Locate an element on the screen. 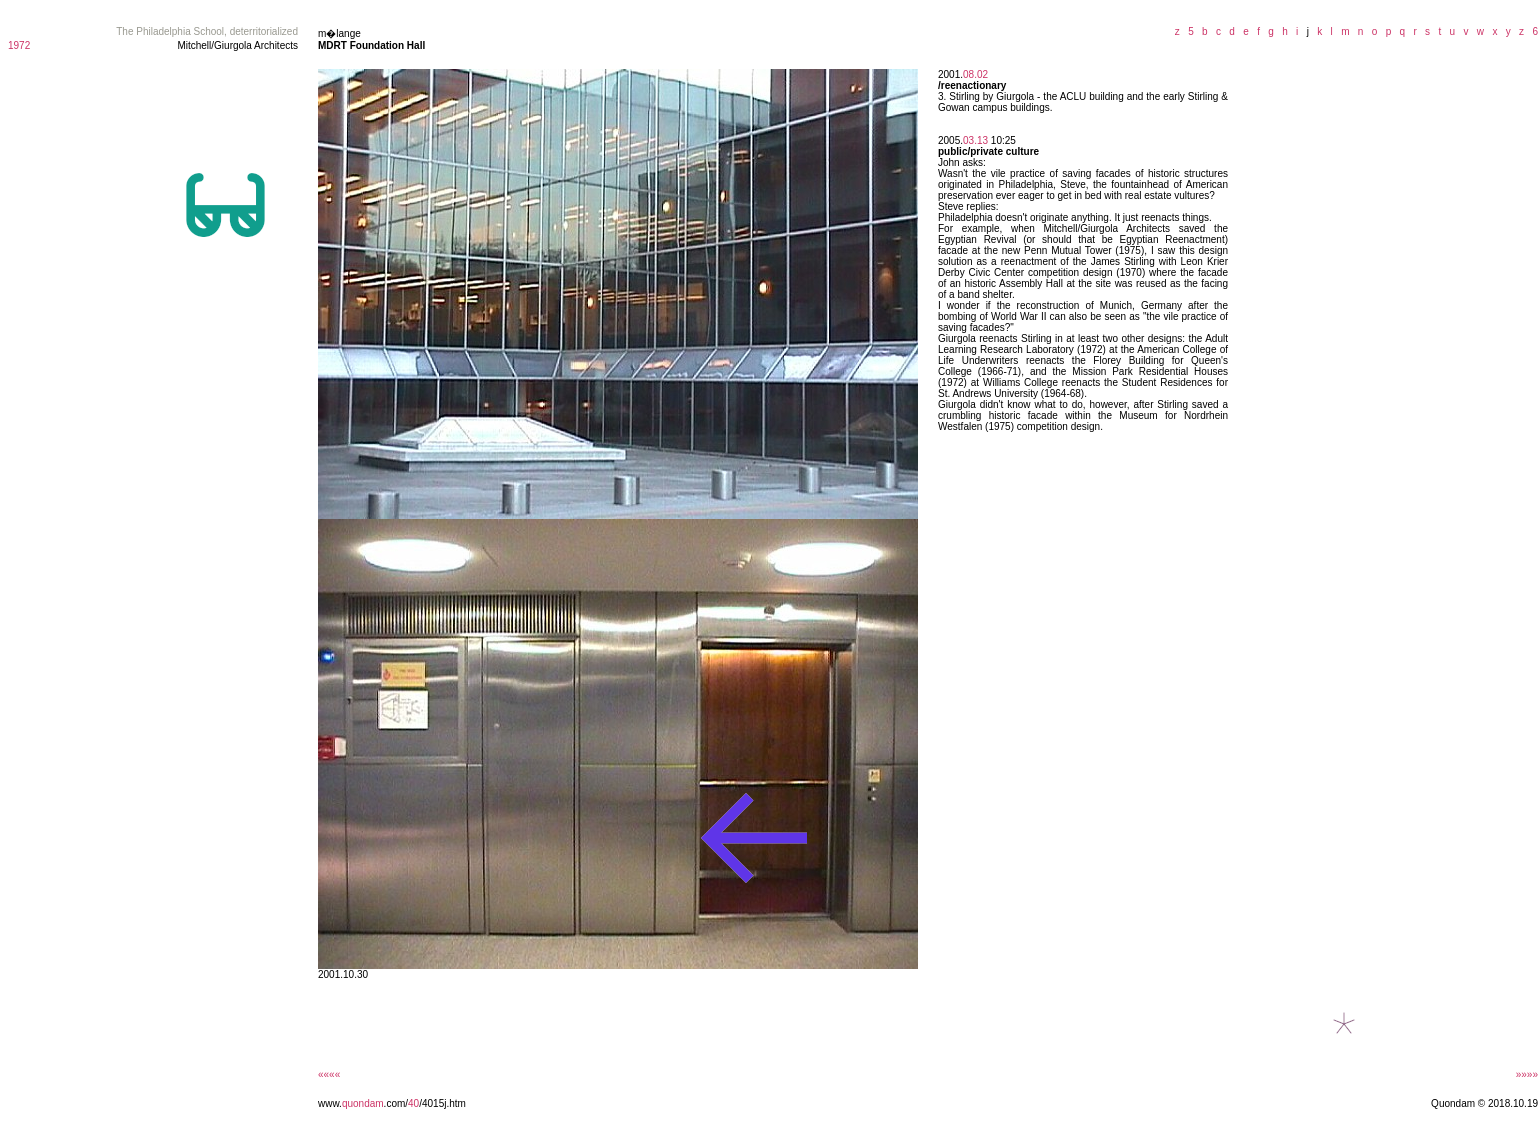  go back to the previous page is located at coordinates (754, 838).